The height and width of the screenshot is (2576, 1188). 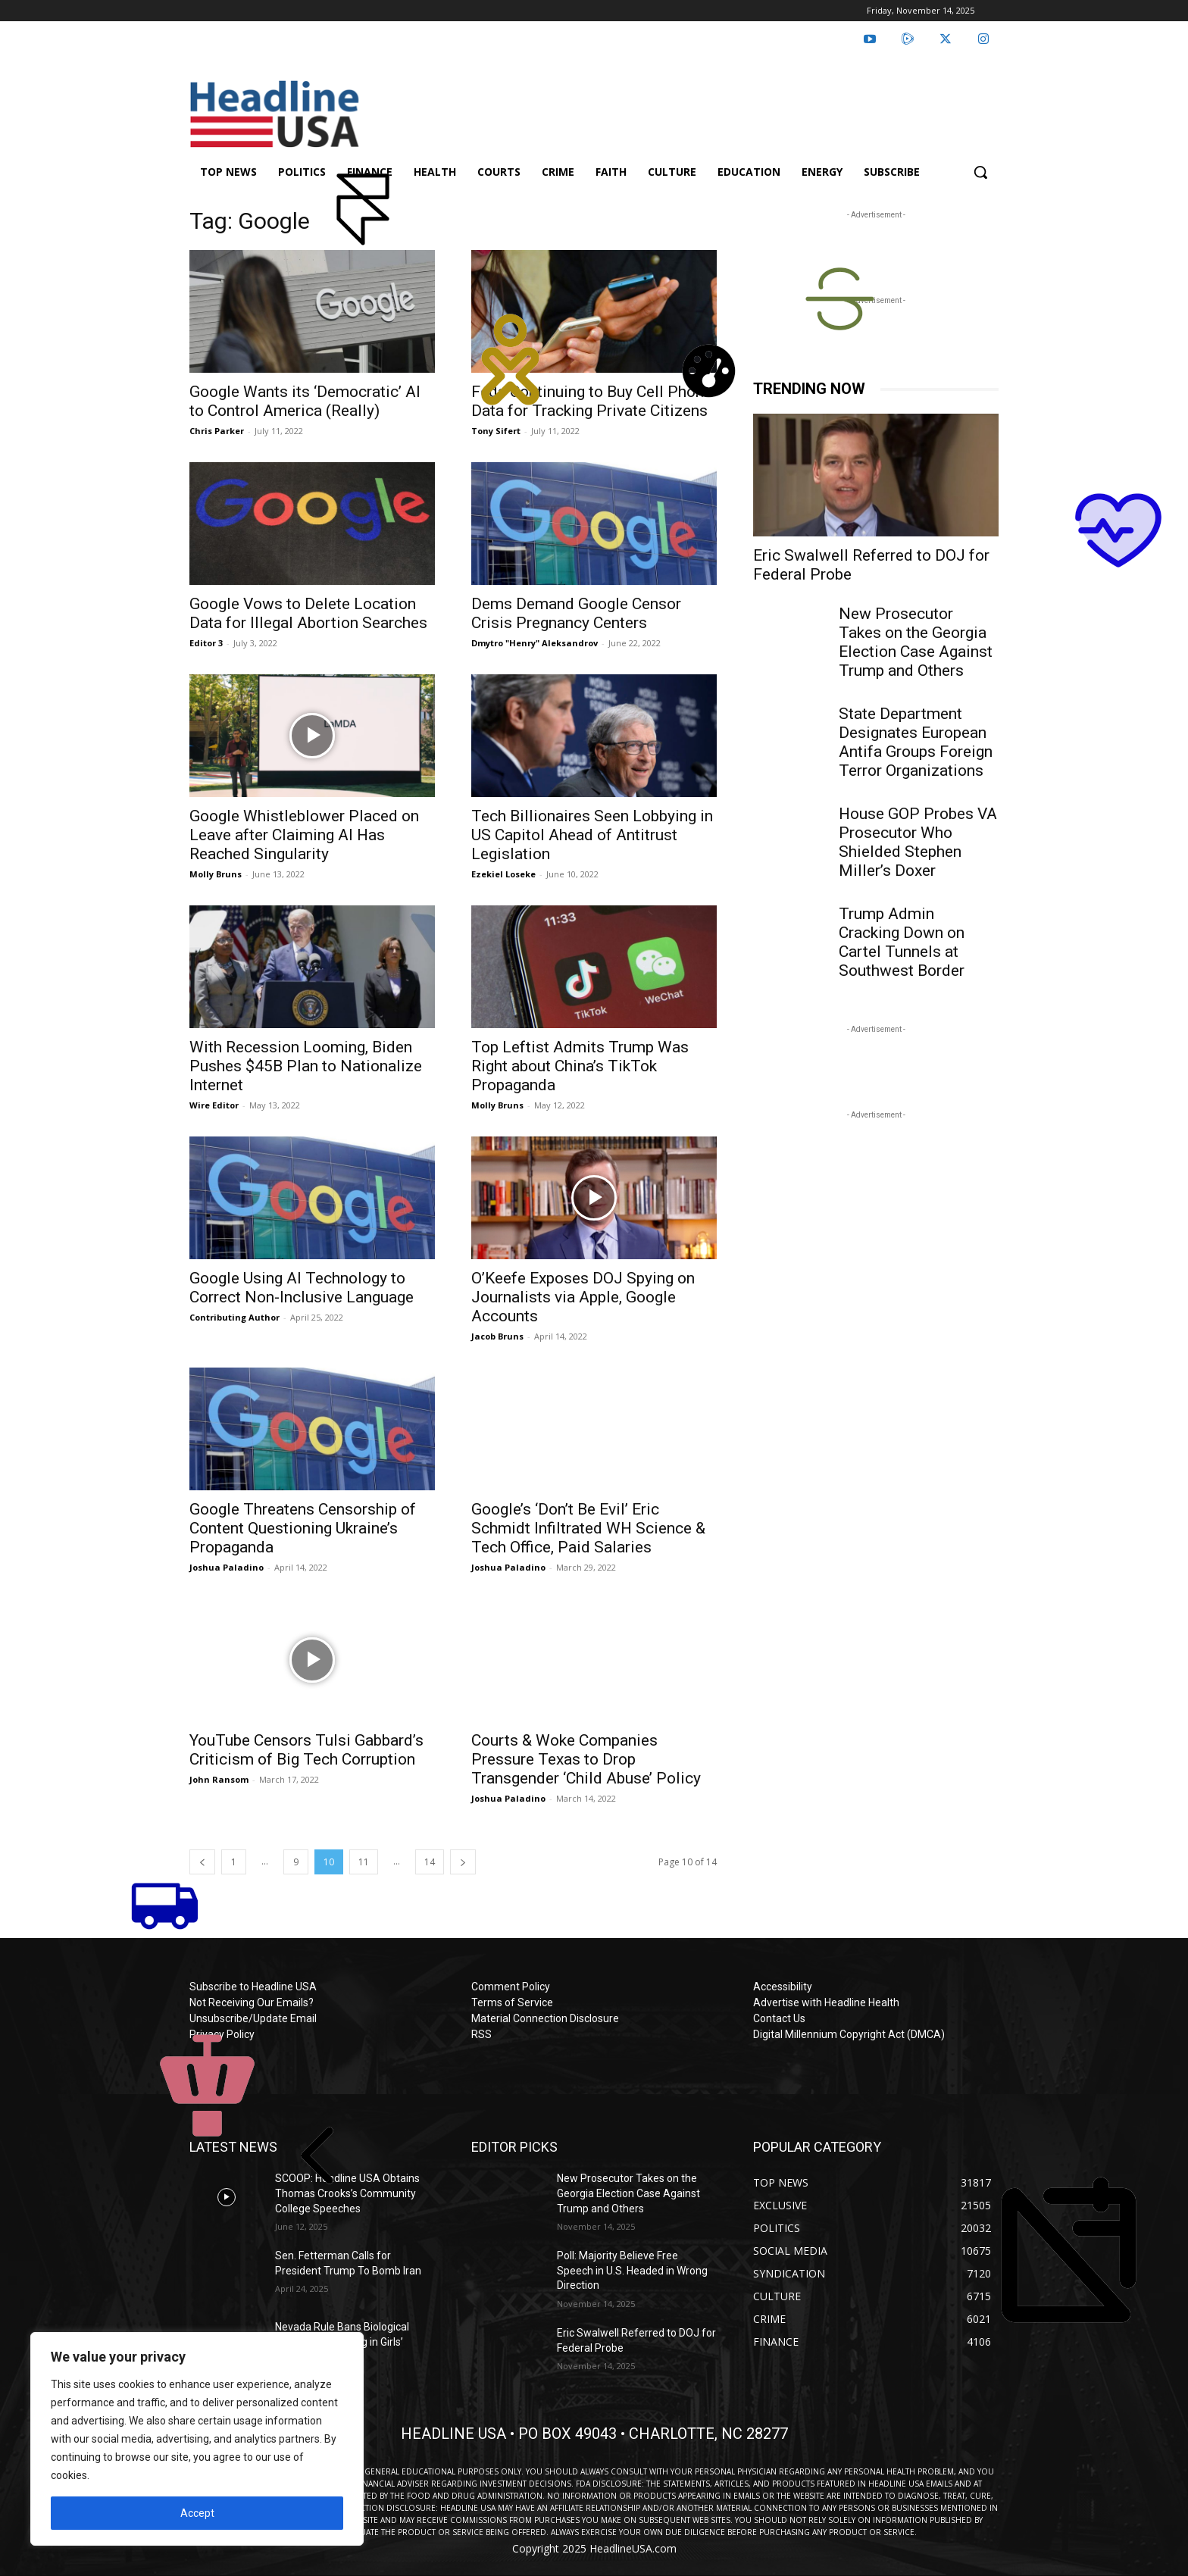 I want to click on indicates calendar or scheduling is disabled, so click(x=1068, y=2255).